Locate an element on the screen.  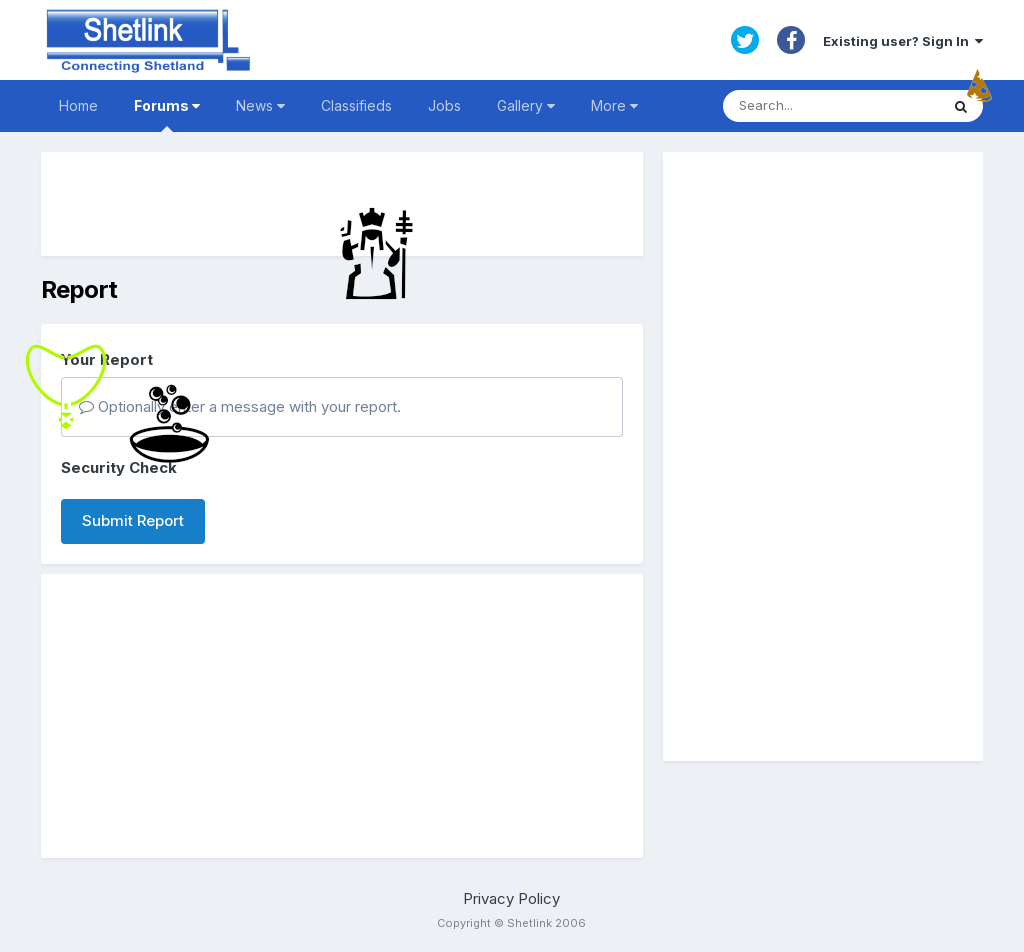
indicates a celebration or birthday event is located at coordinates (979, 85).